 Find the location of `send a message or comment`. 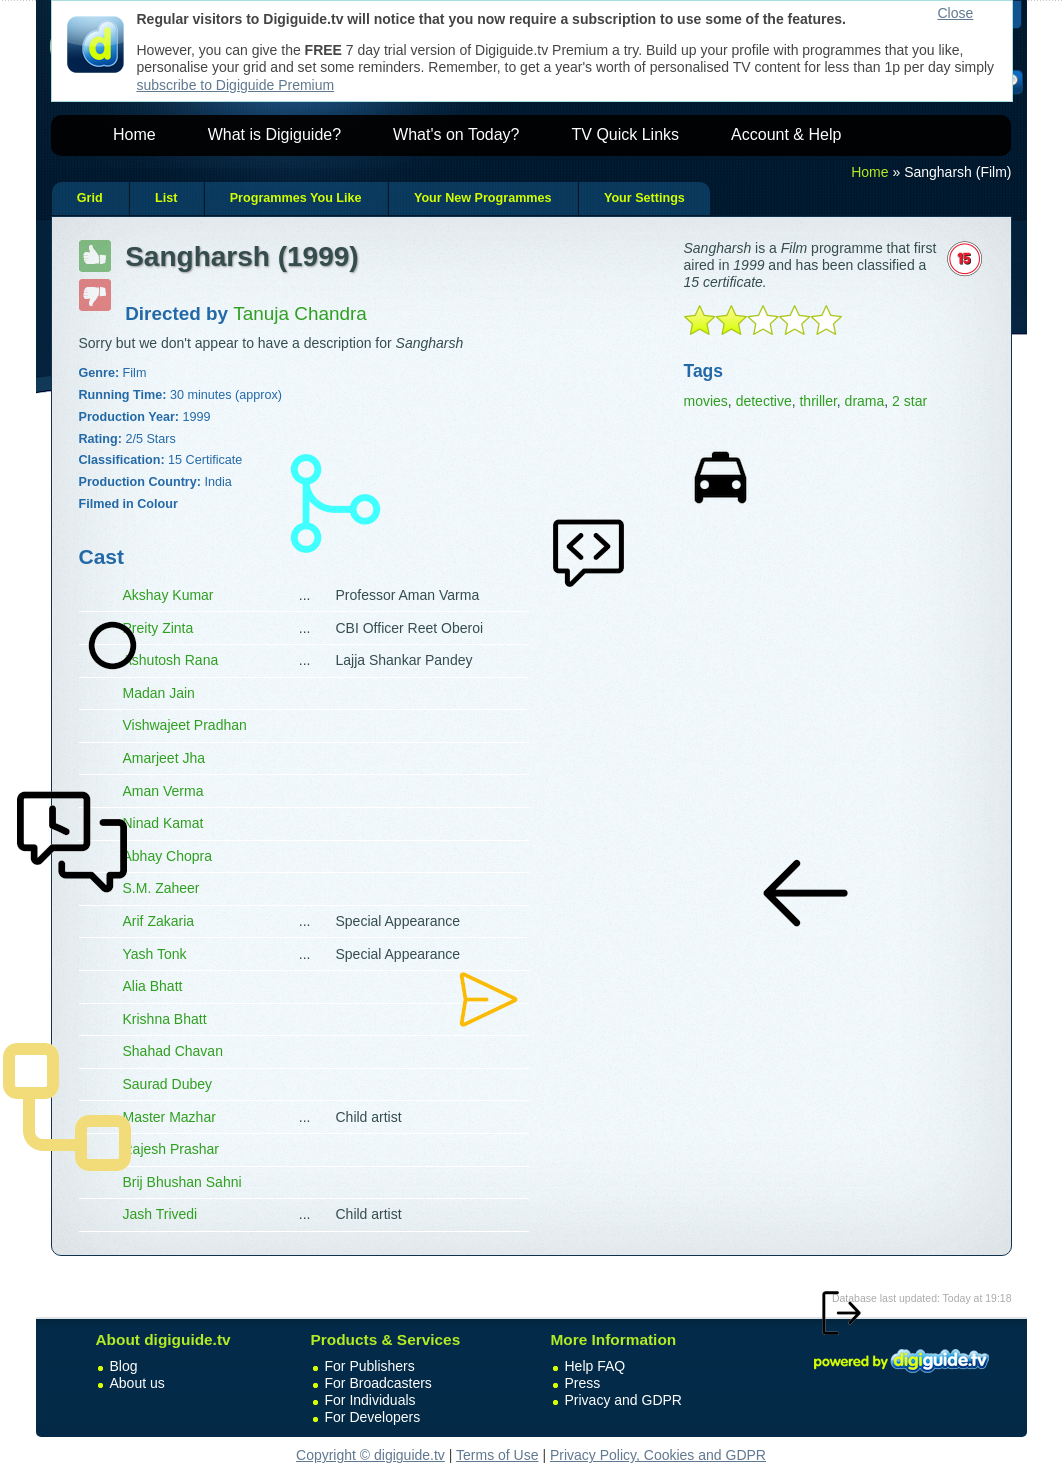

send a message or comment is located at coordinates (488, 999).